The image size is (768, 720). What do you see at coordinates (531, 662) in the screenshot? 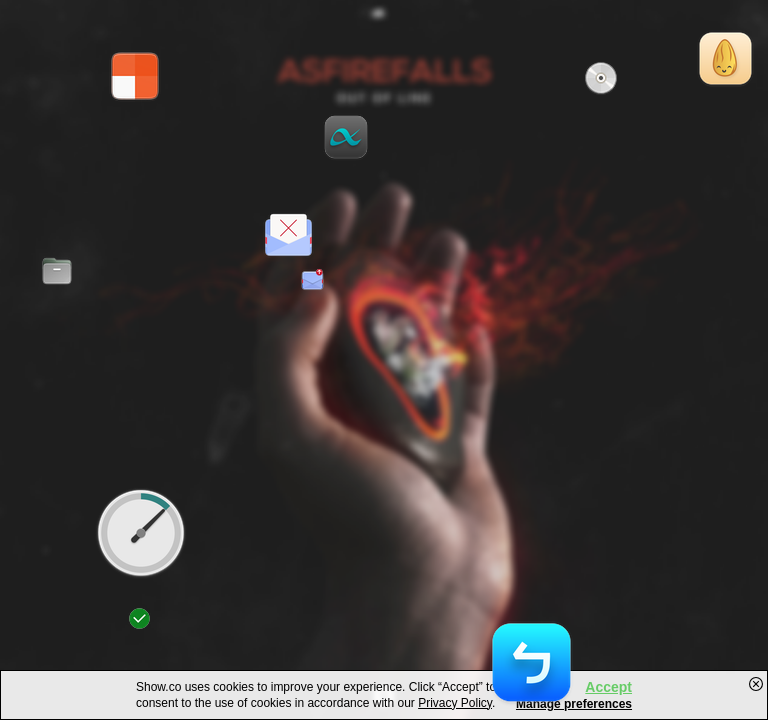
I see `open ibus bopomofo input method app` at bounding box center [531, 662].